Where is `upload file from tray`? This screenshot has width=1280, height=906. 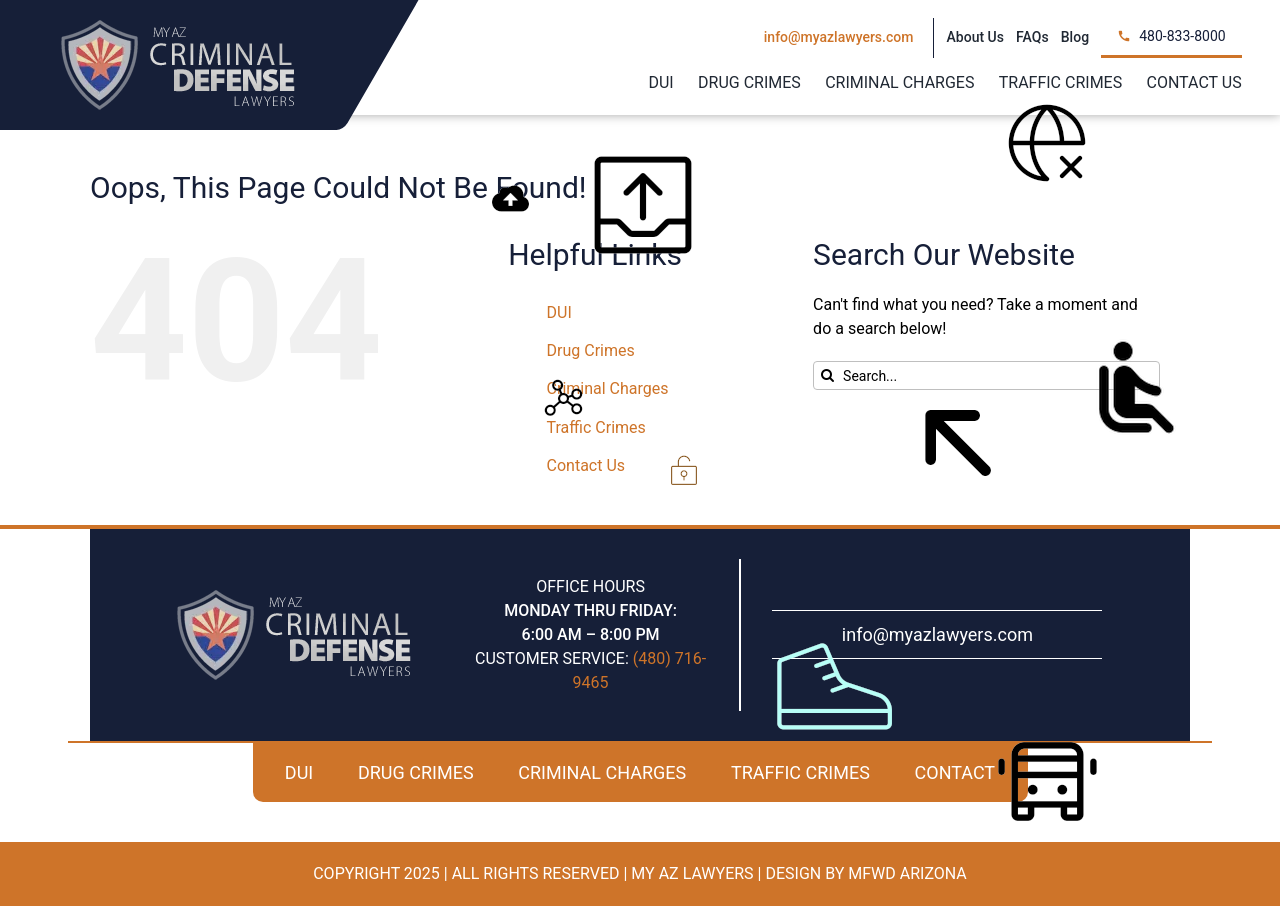 upload file from tray is located at coordinates (643, 205).